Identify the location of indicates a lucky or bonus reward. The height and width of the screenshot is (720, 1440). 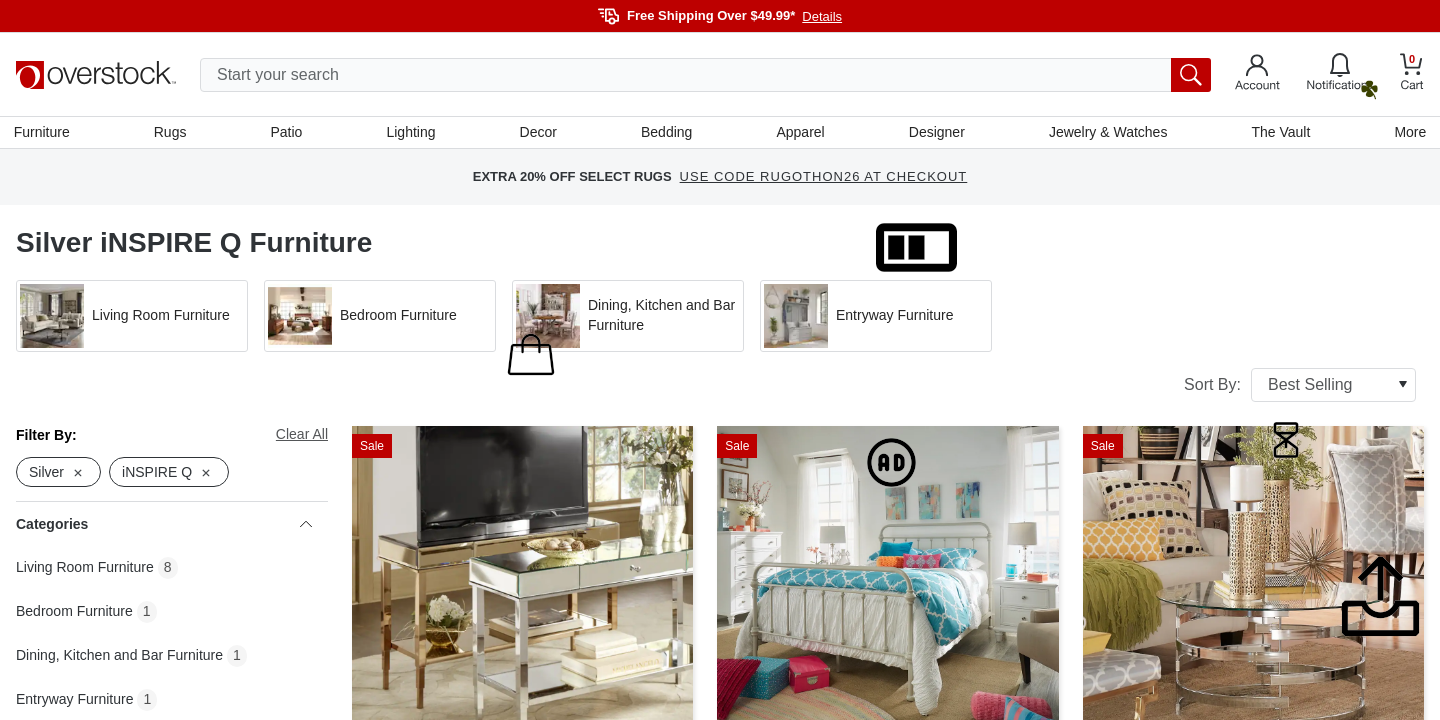
(1369, 89).